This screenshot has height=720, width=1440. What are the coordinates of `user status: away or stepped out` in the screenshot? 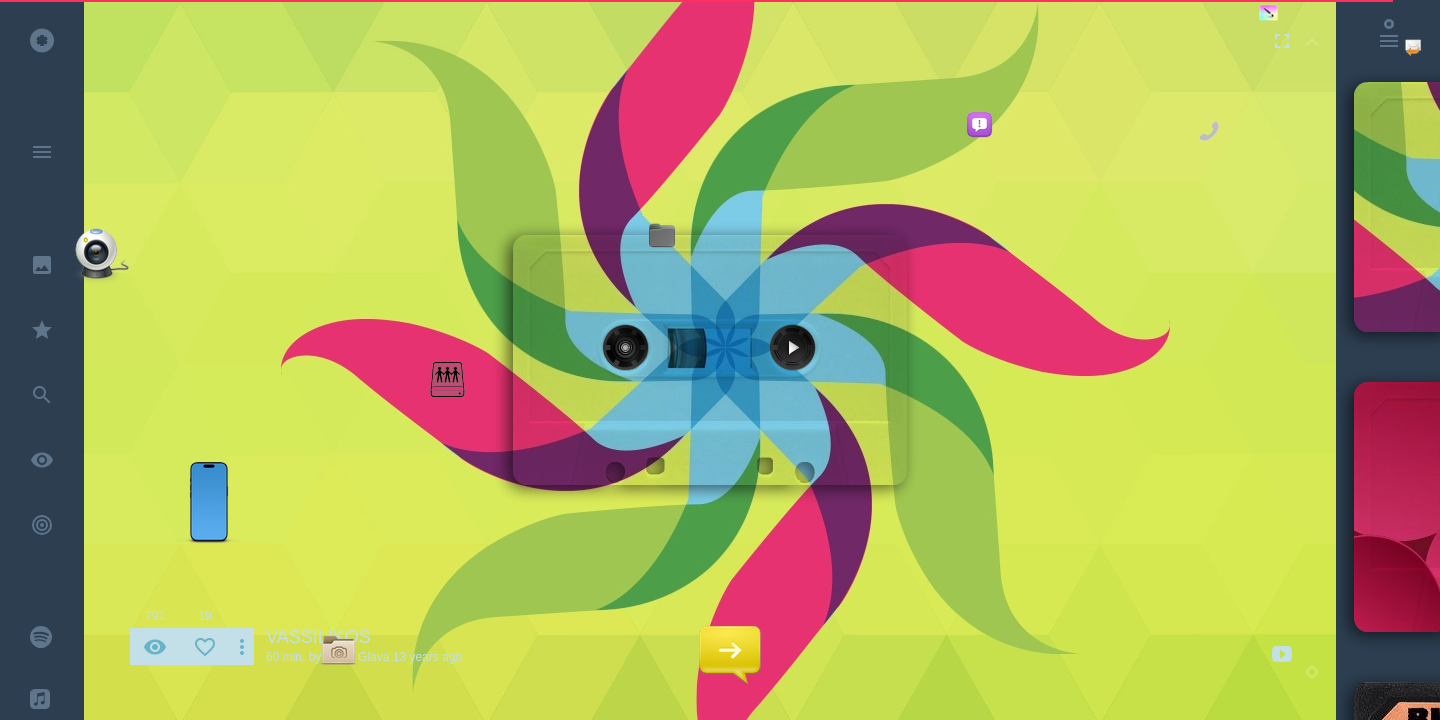 It's located at (730, 654).